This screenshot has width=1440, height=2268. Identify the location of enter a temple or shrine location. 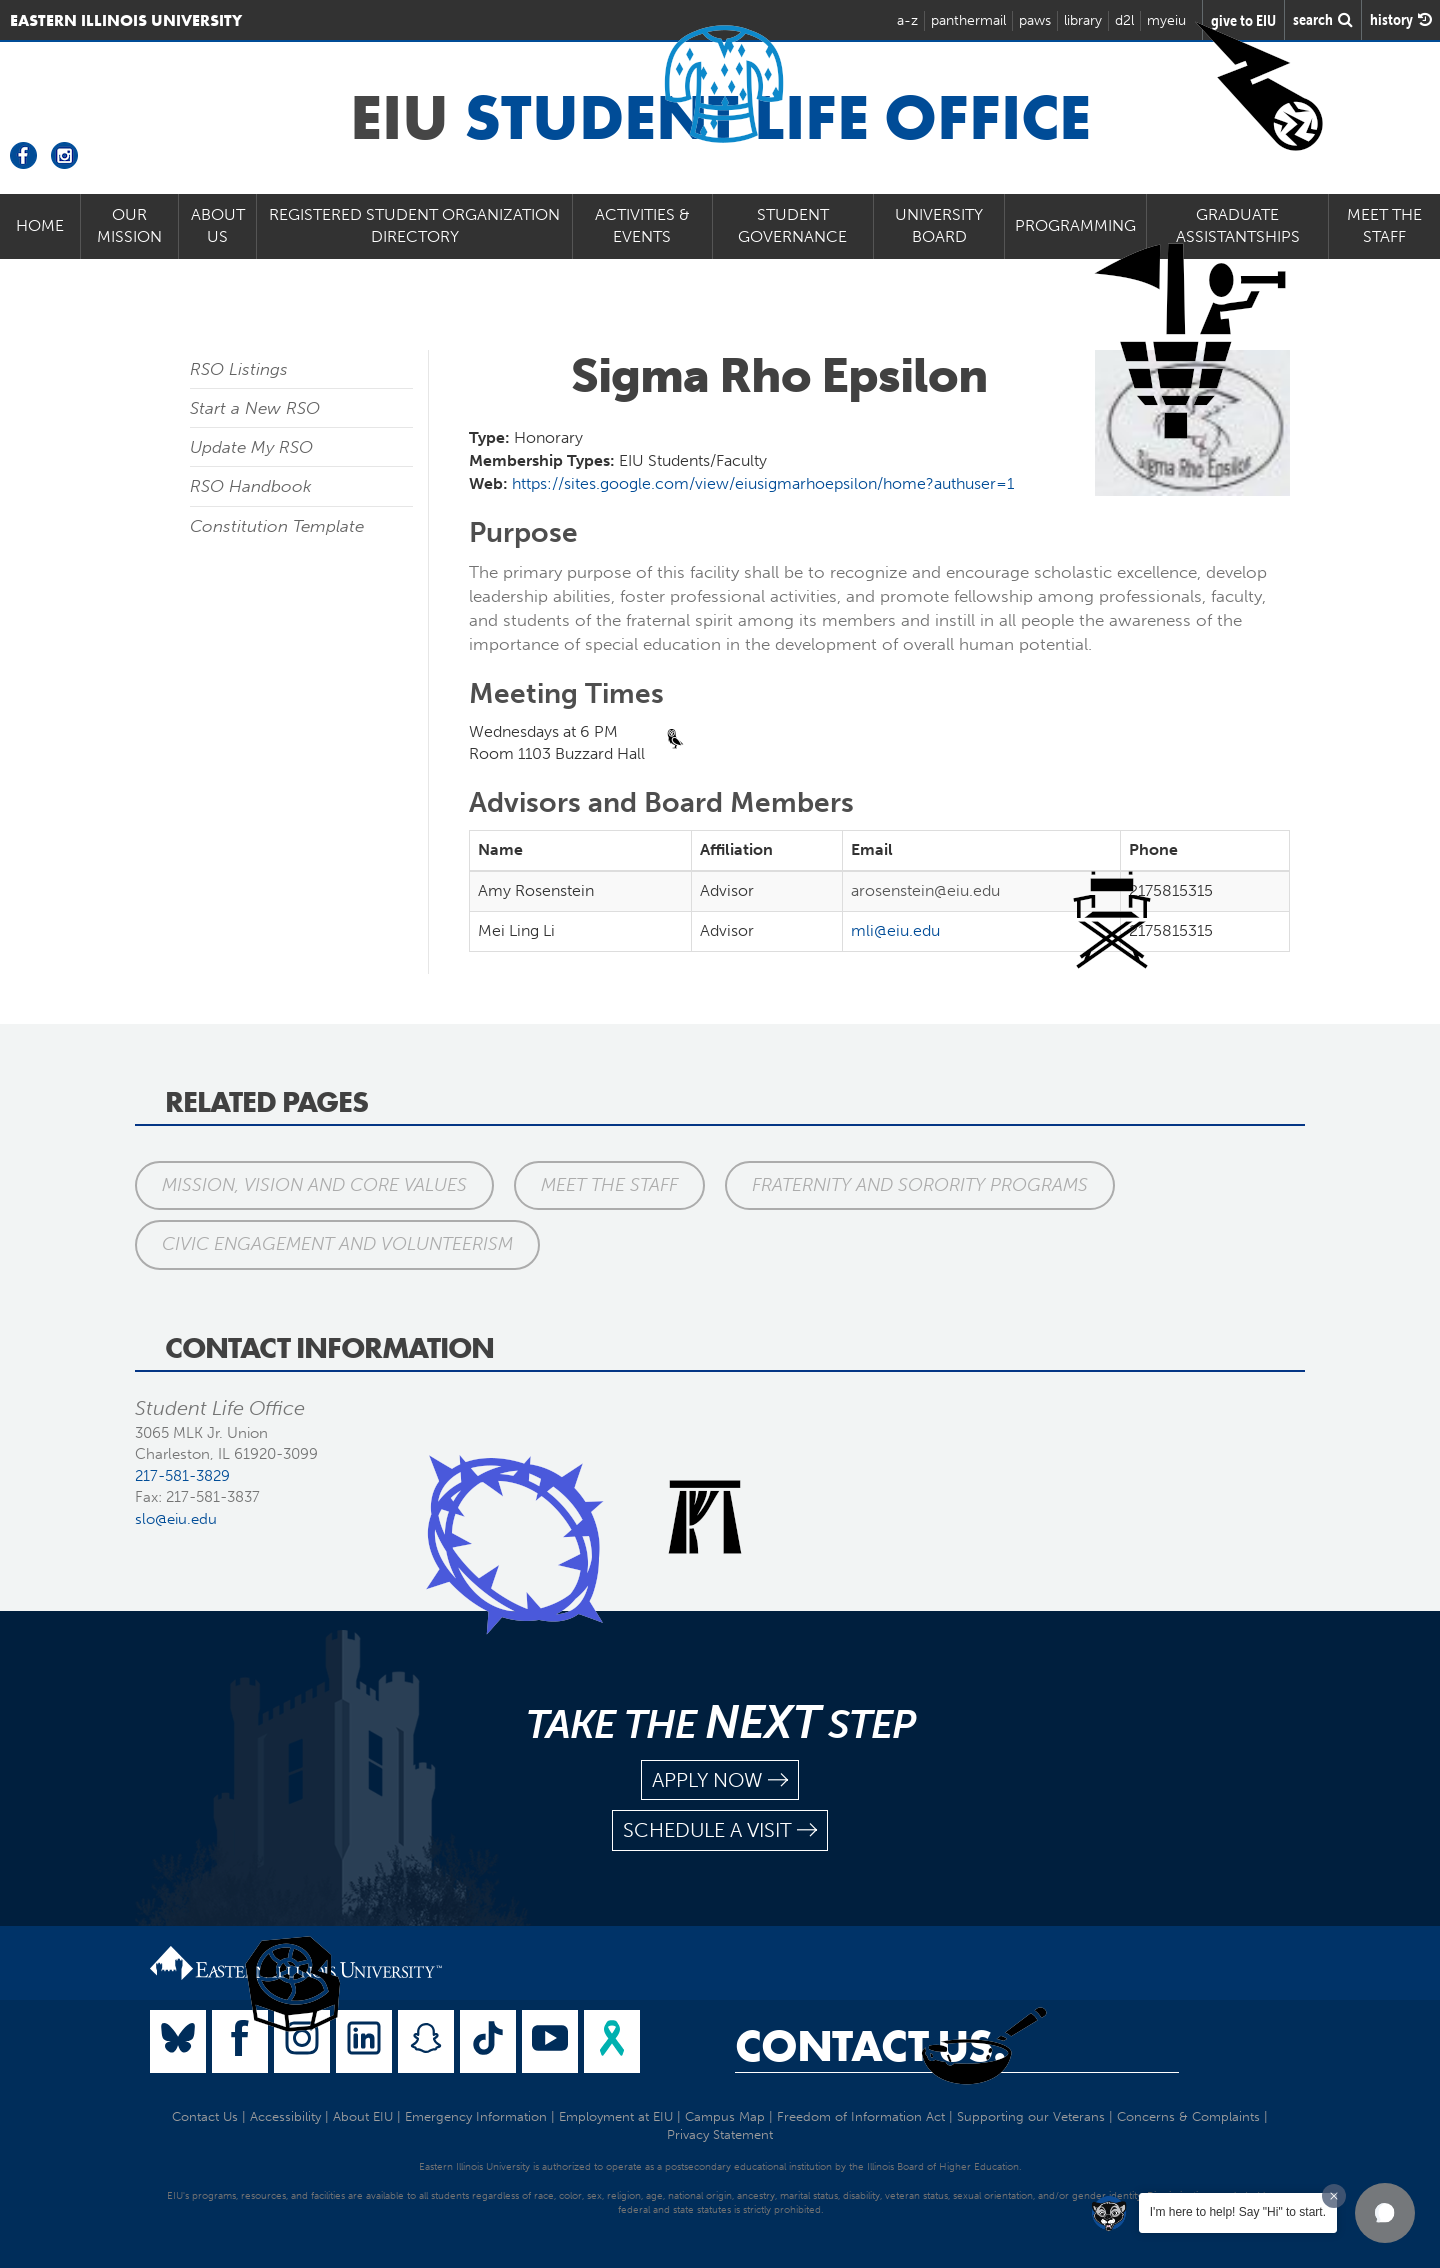
(705, 1517).